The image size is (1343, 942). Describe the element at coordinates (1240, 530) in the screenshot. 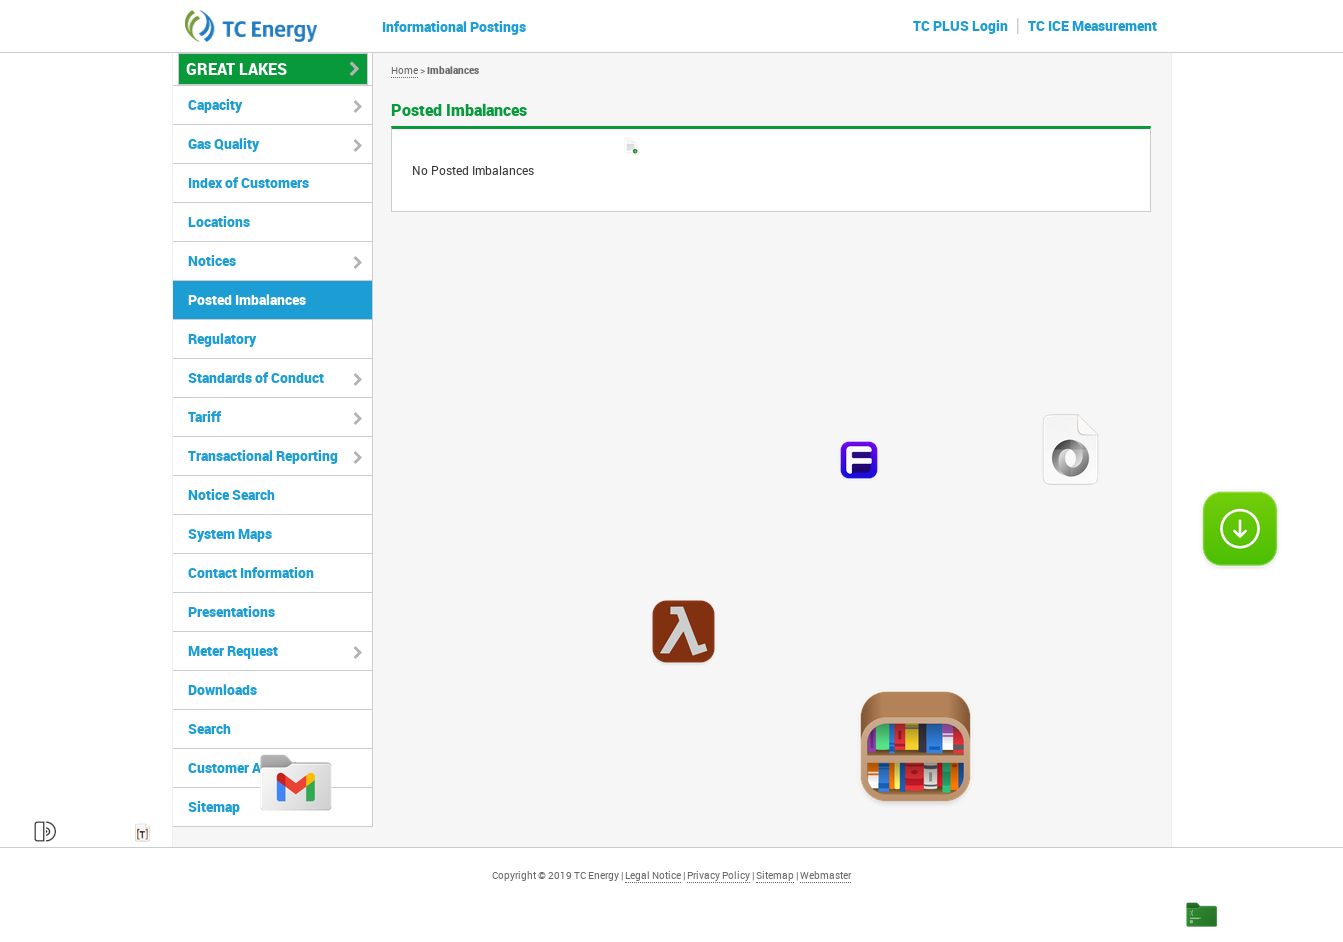

I see `access download settings or preferences` at that location.